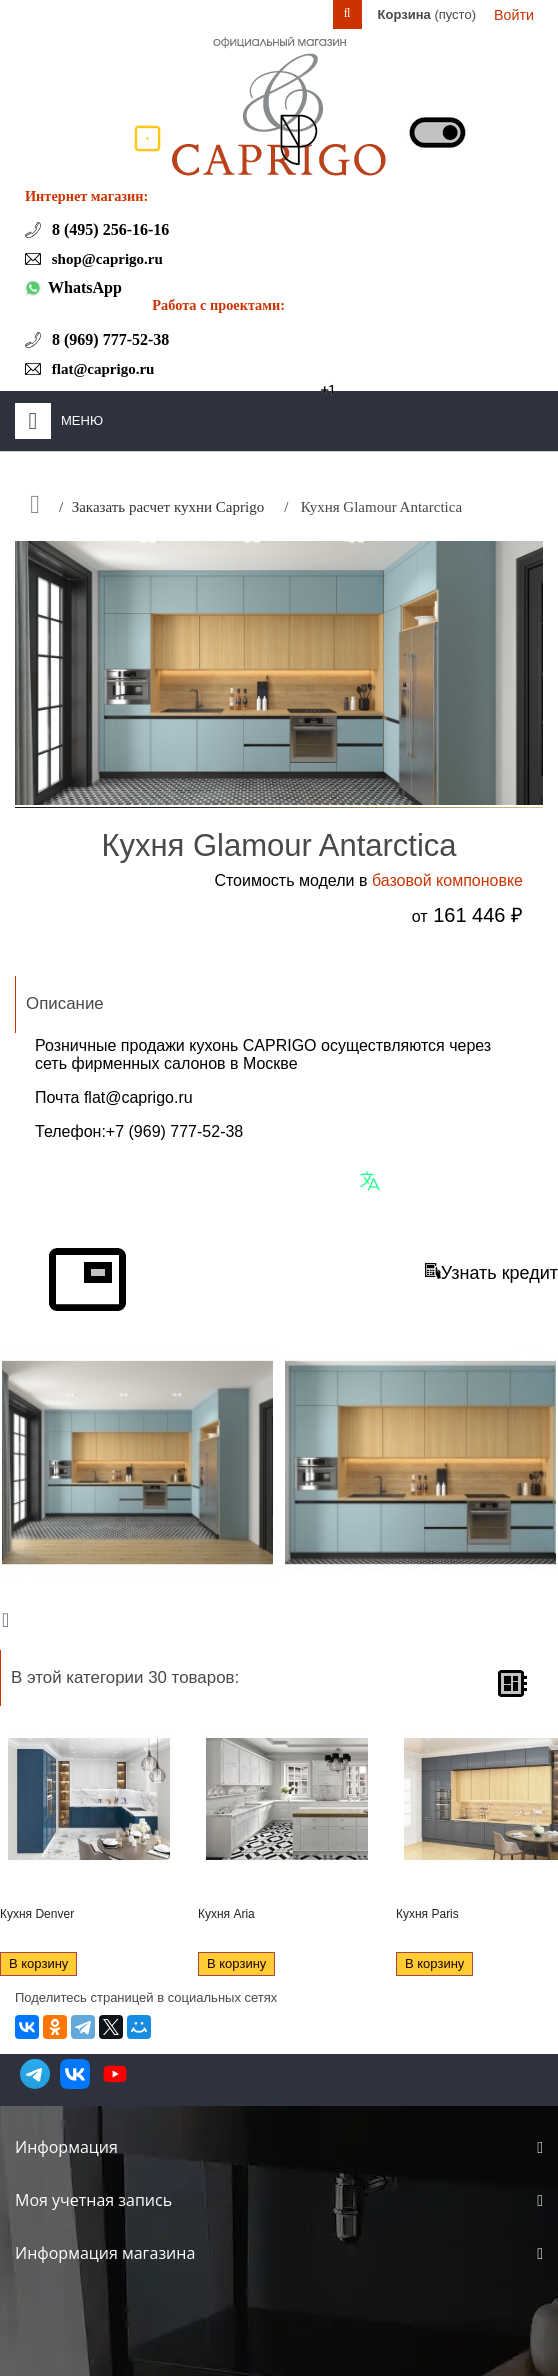 The image size is (558, 2376). Describe the element at coordinates (295, 137) in the screenshot. I see `phosphor icons library logo` at that location.